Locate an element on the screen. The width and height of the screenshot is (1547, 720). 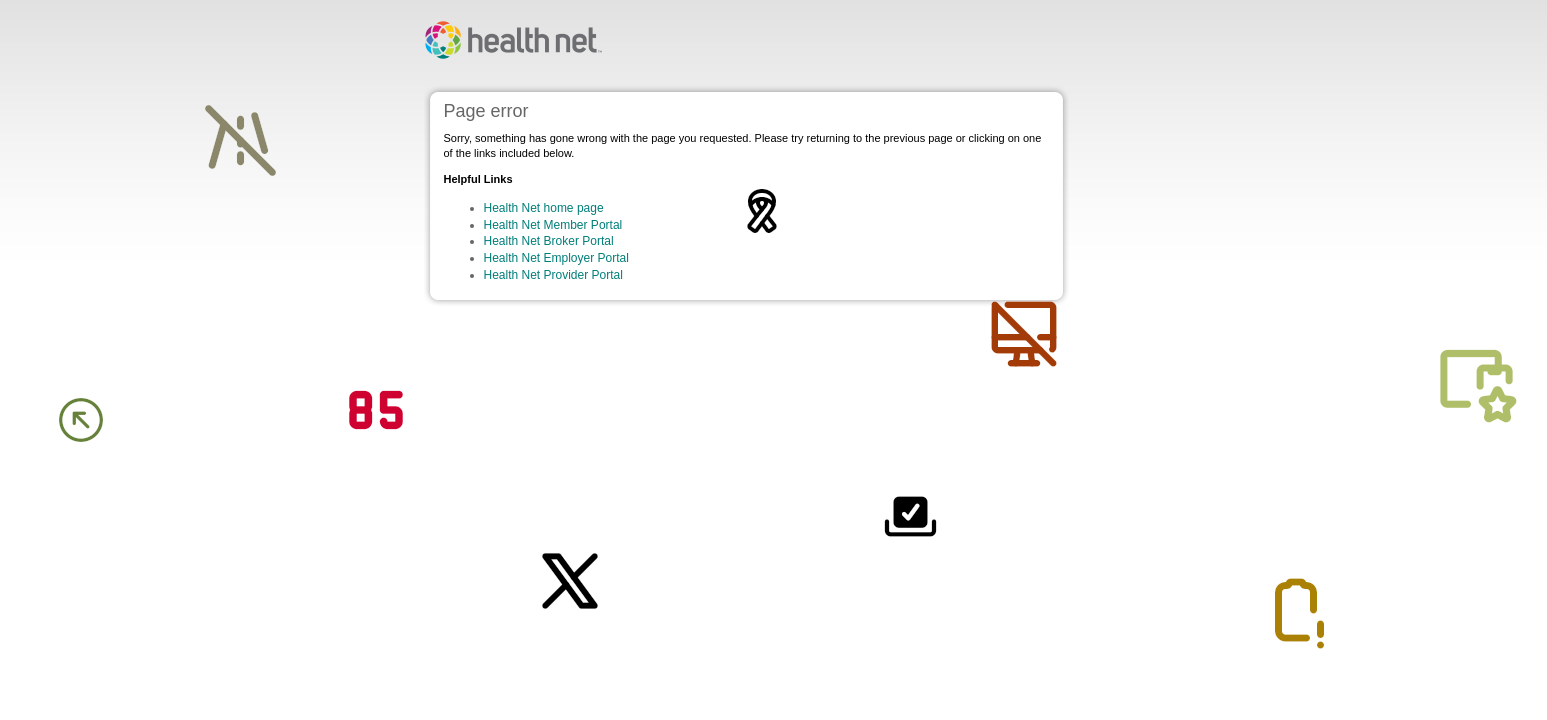
road or route unavailable is located at coordinates (240, 140).